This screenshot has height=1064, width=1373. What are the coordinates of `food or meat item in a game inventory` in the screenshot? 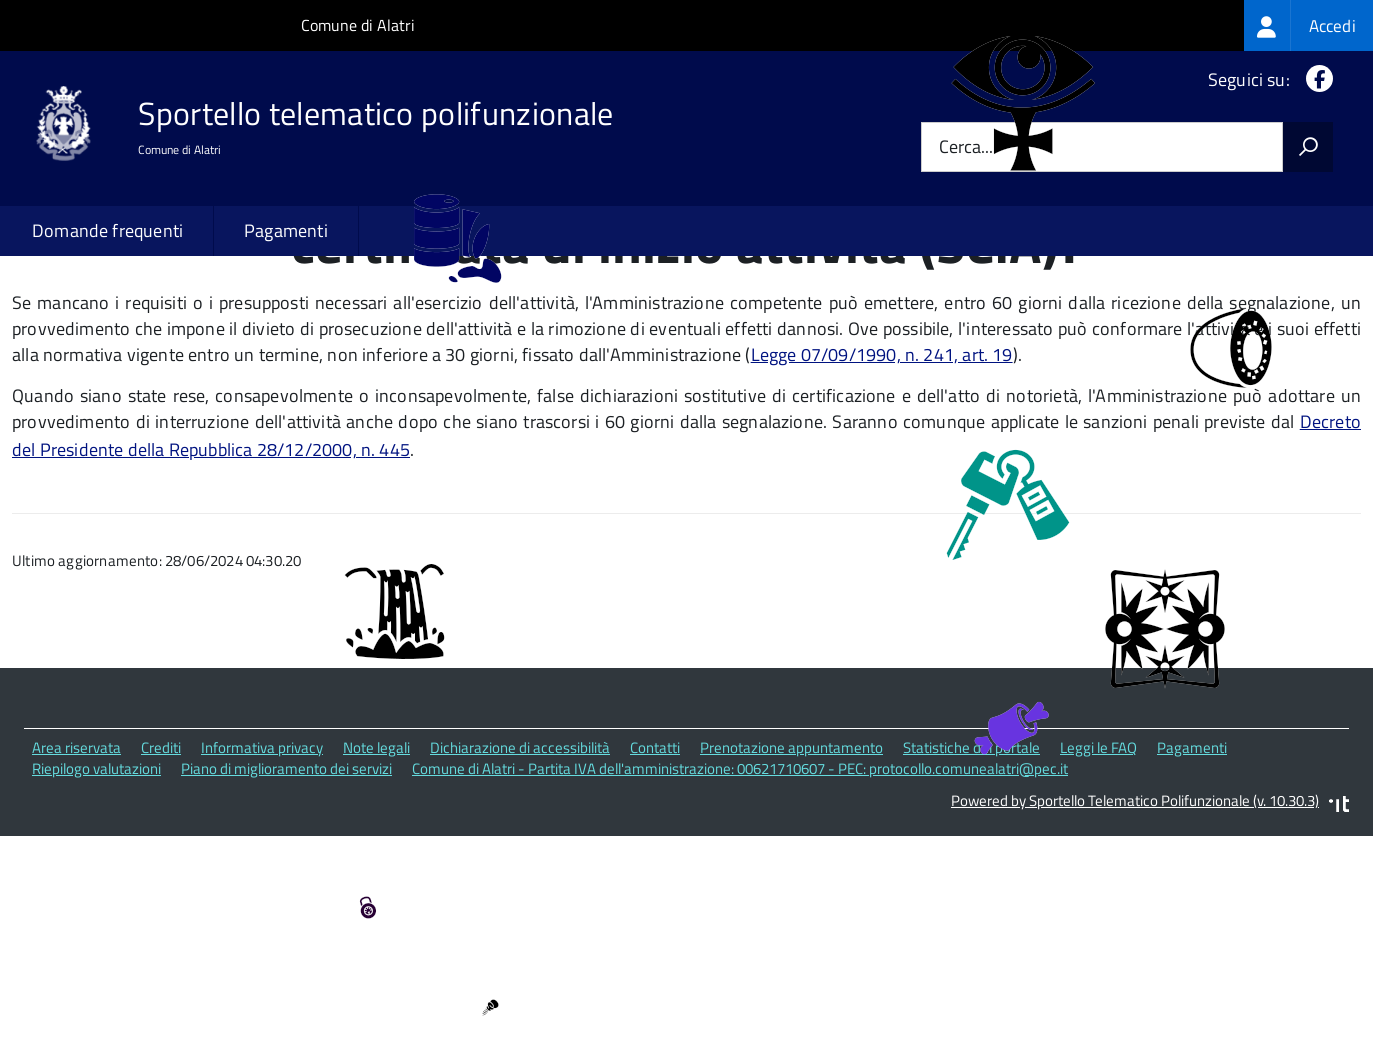 It's located at (1011, 726).